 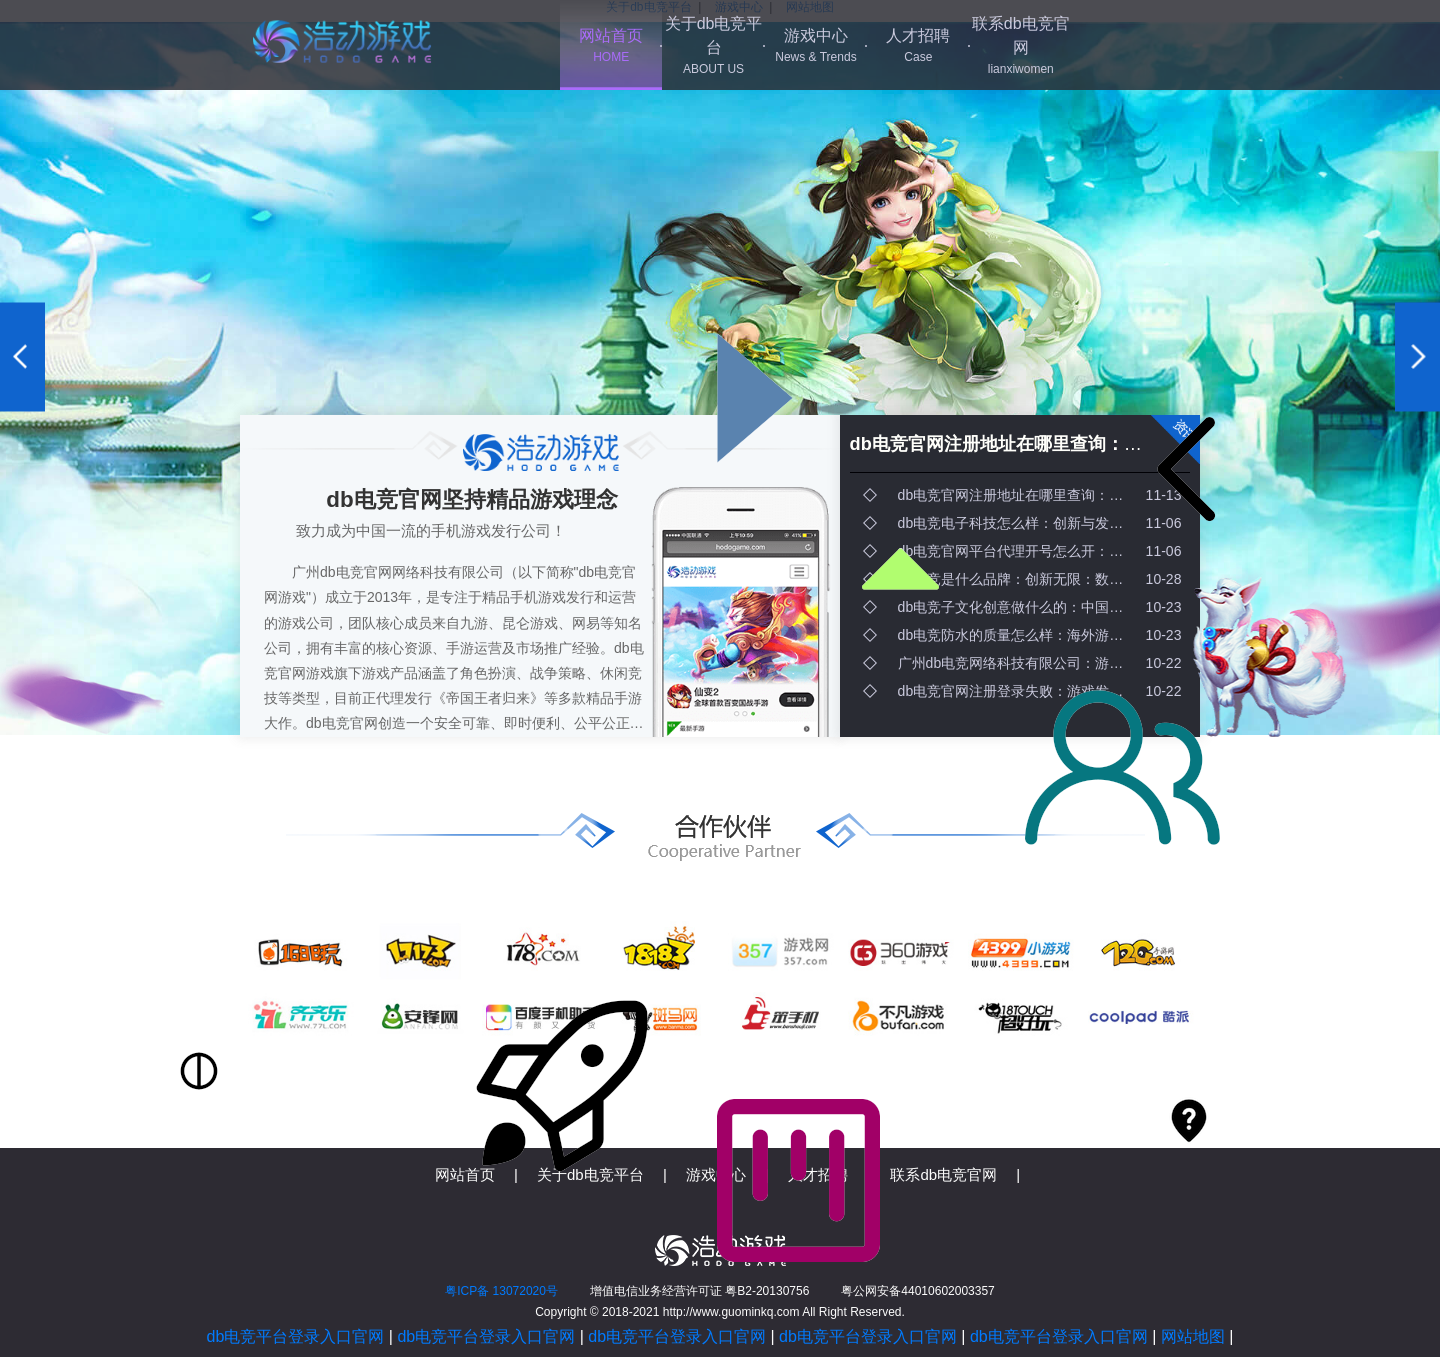 What do you see at coordinates (1122, 767) in the screenshot?
I see `view team members or collaborators` at bounding box center [1122, 767].